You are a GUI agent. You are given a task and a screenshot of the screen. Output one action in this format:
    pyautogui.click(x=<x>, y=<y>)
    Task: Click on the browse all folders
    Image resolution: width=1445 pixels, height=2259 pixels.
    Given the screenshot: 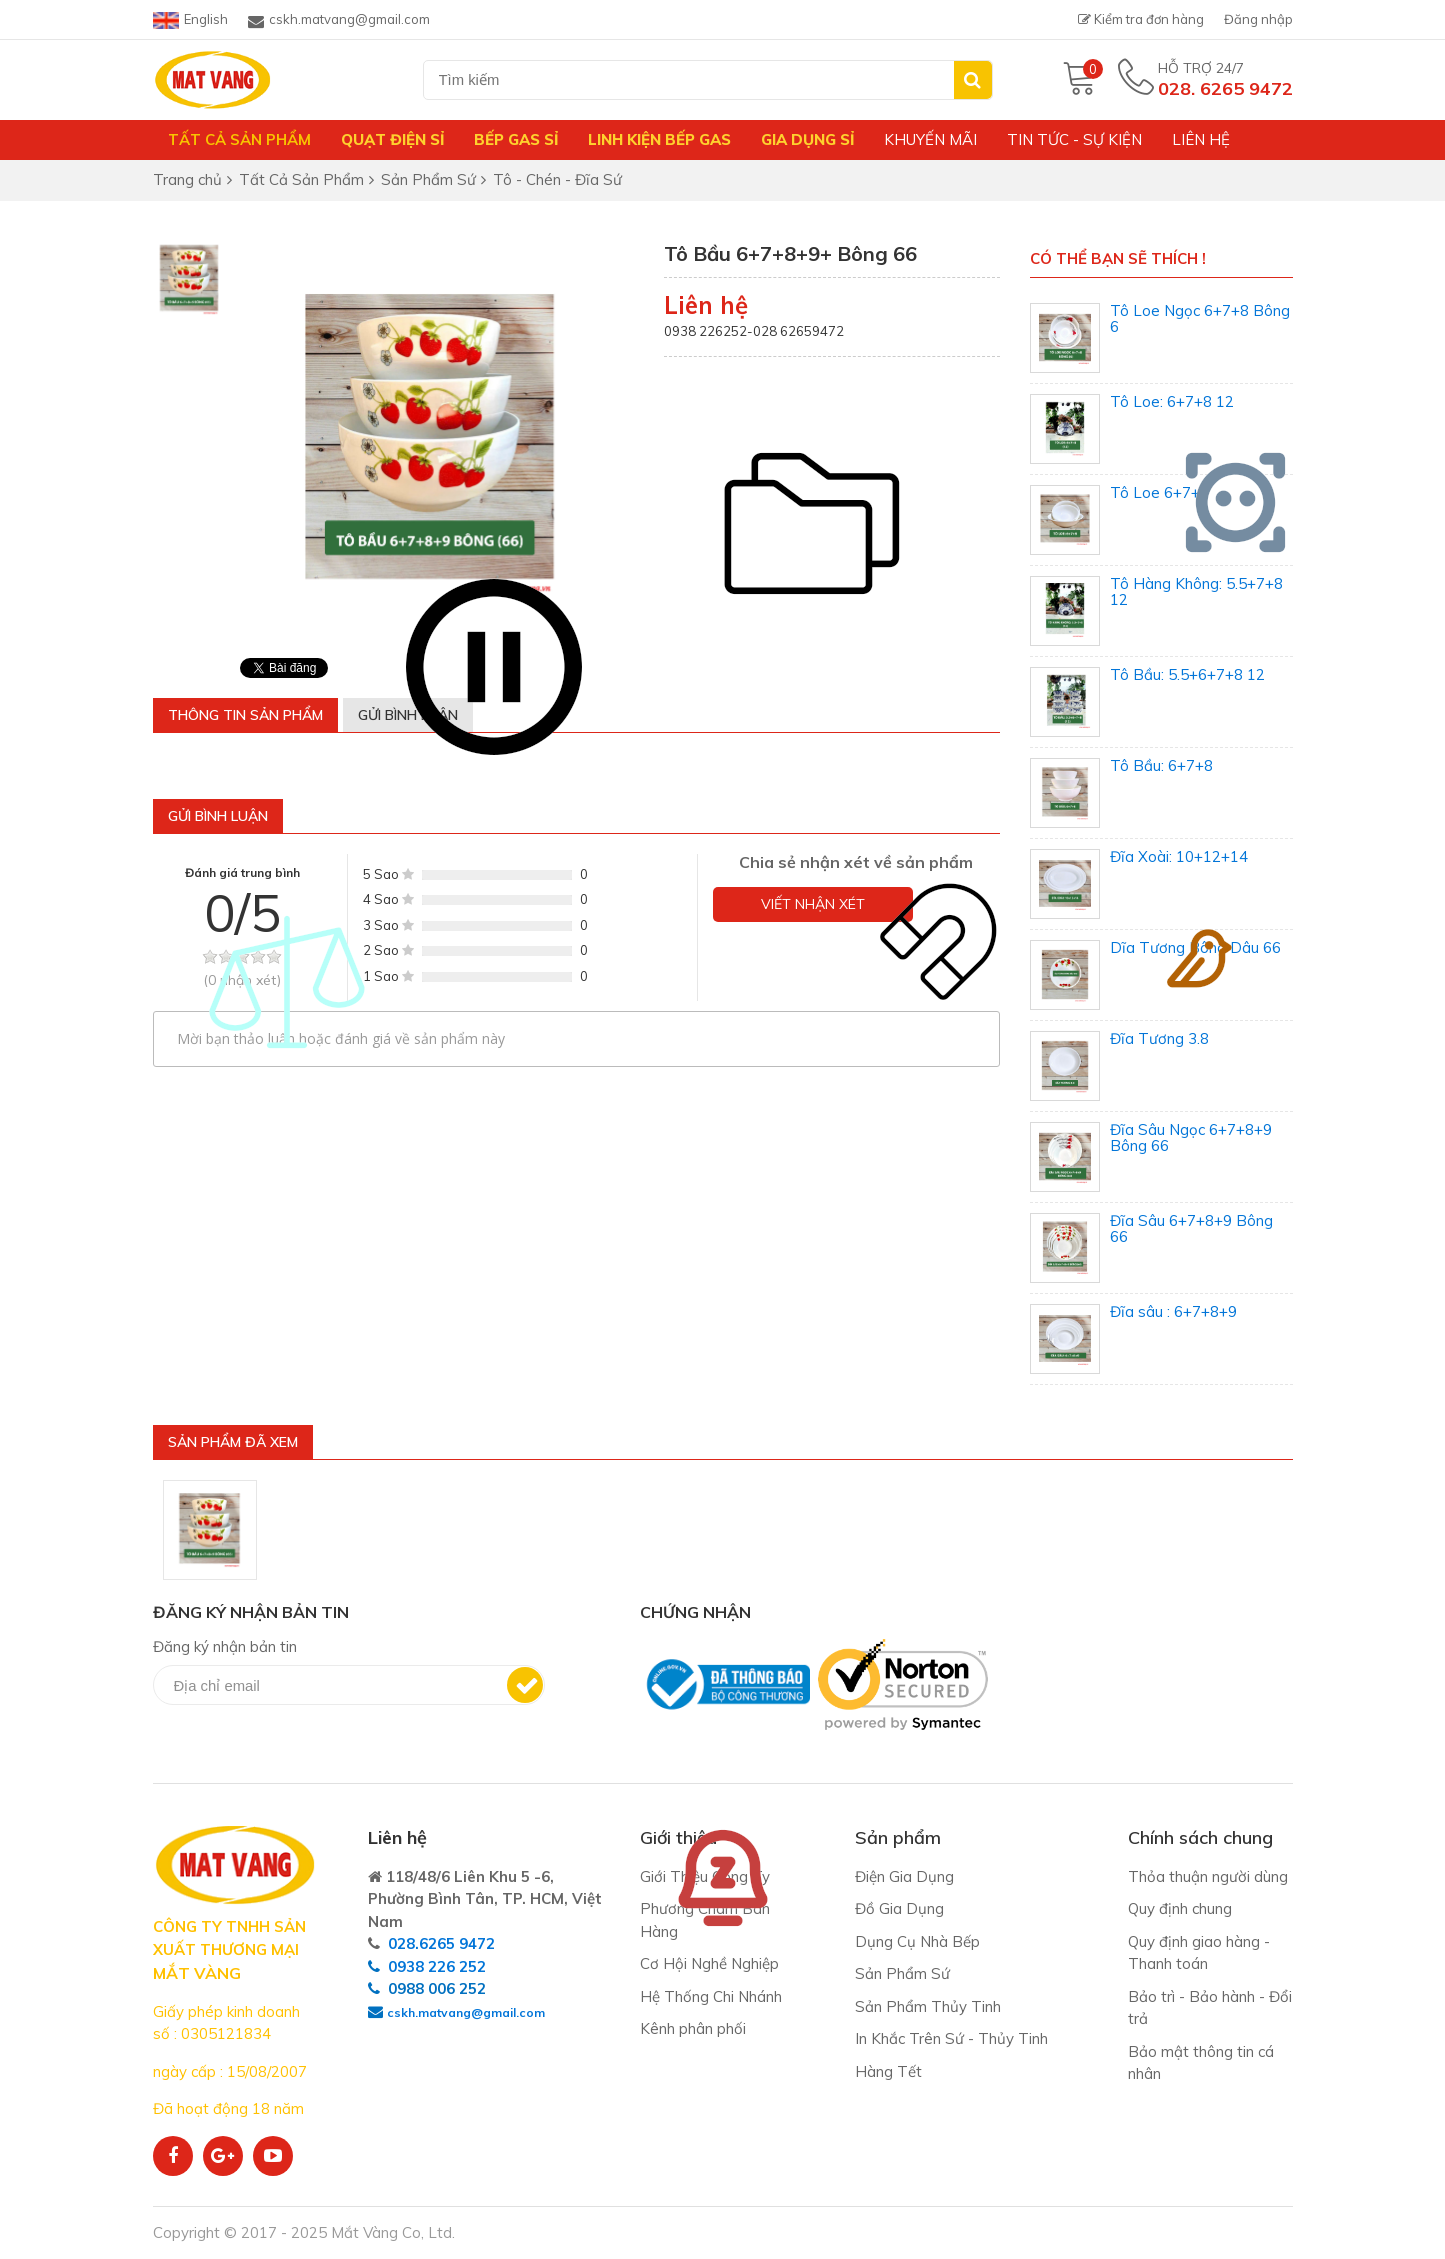 What is the action you would take?
    pyautogui.click(x=808, y=523)
    